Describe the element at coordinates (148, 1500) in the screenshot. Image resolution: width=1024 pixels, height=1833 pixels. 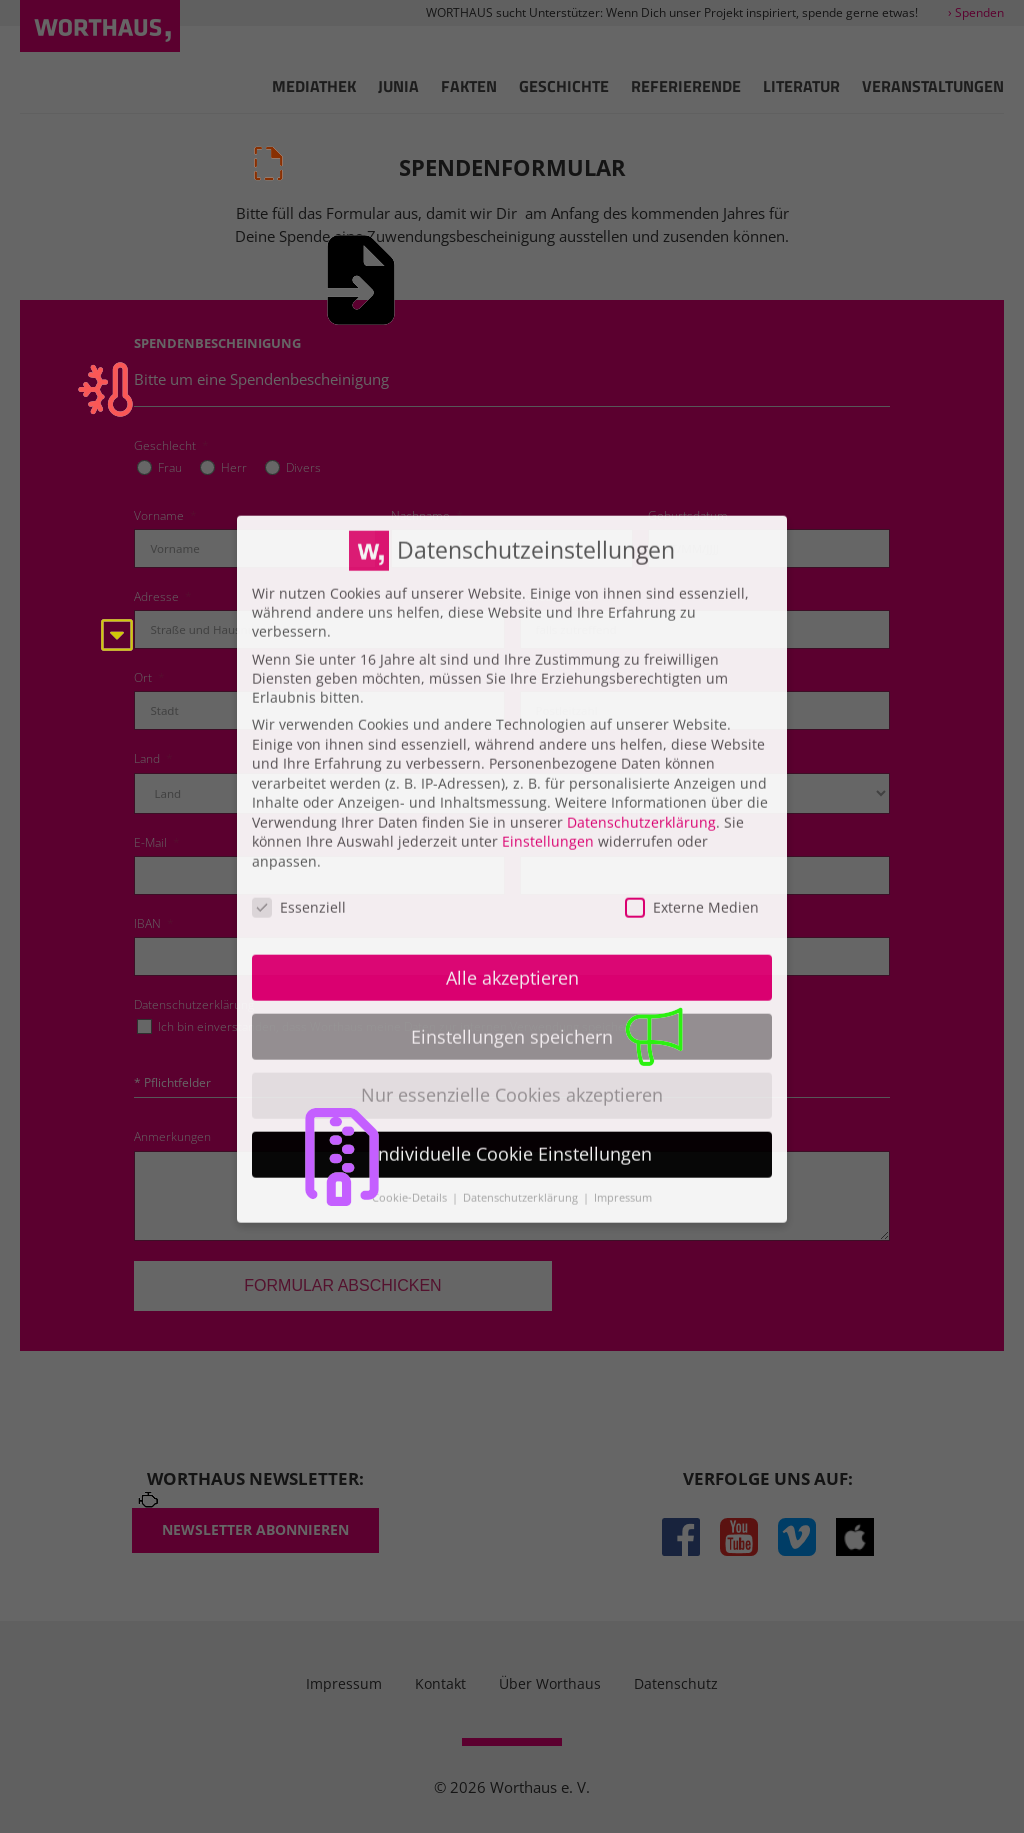
I see `check engine or vehicle diagnostics` at that location.